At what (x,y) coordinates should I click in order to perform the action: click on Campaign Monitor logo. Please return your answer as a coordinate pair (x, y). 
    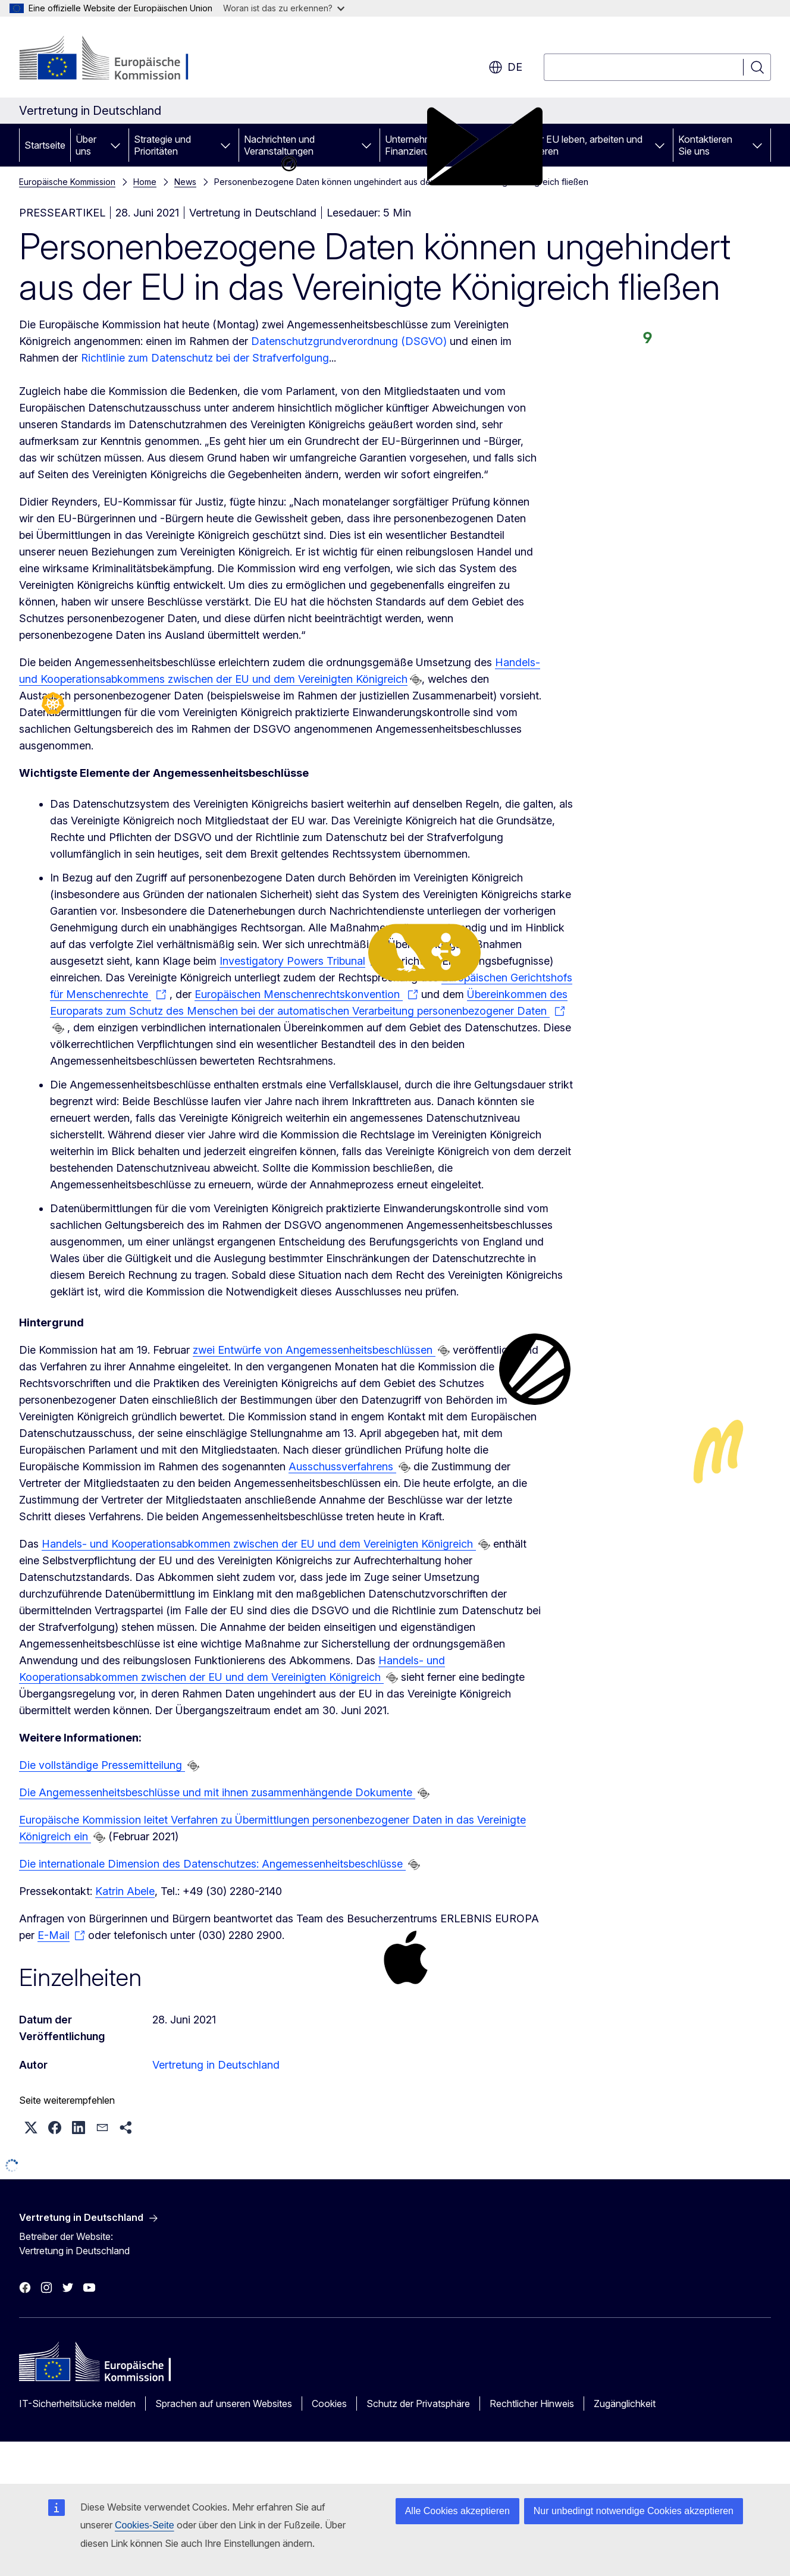
    Looking at the image, I should click on (485, 146).